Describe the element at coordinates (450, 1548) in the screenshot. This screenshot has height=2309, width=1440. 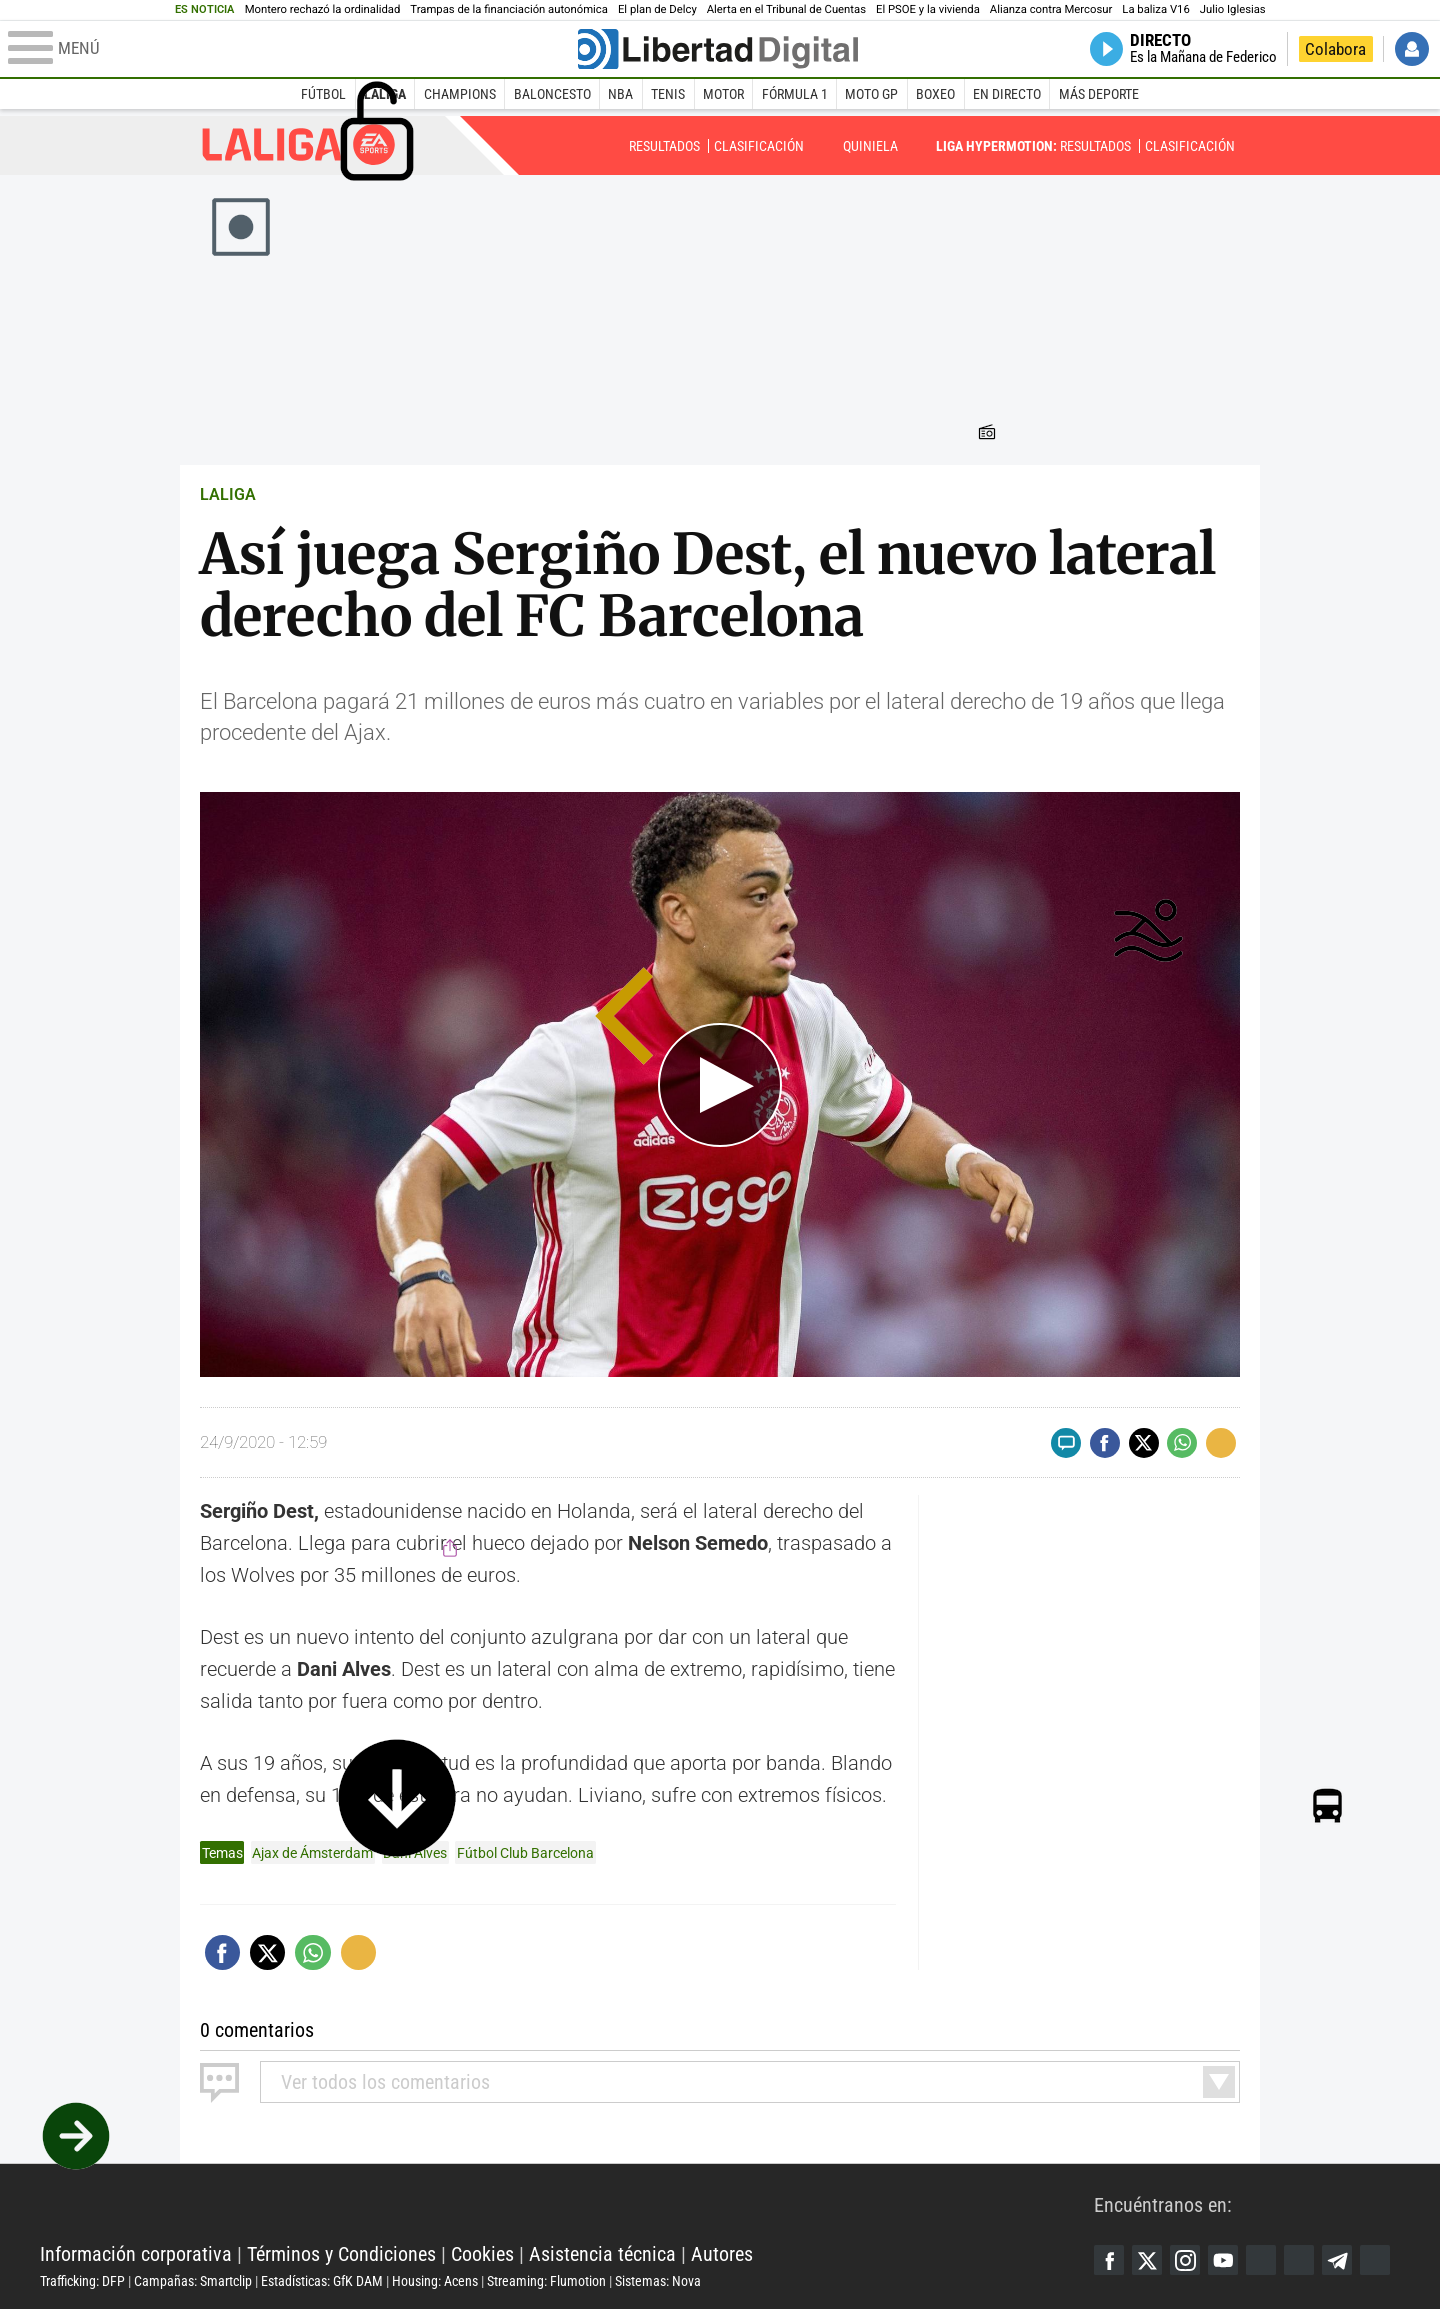
I see `share this content with others` at that location.